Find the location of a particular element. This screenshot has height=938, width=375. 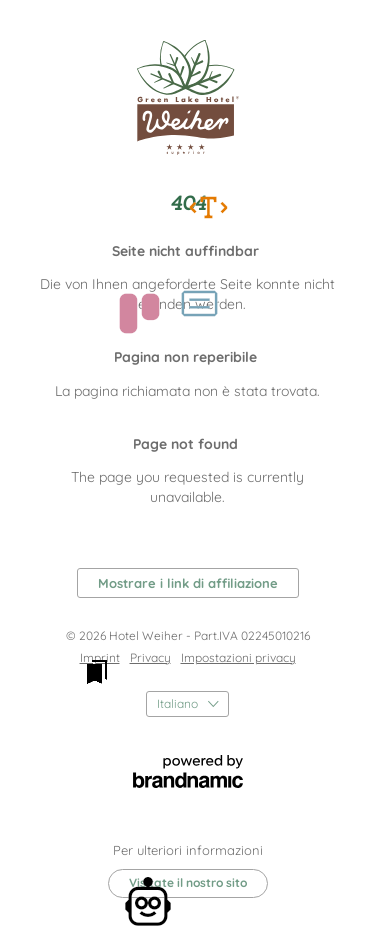

switch to card view layout is located at coordinates (139, 313).